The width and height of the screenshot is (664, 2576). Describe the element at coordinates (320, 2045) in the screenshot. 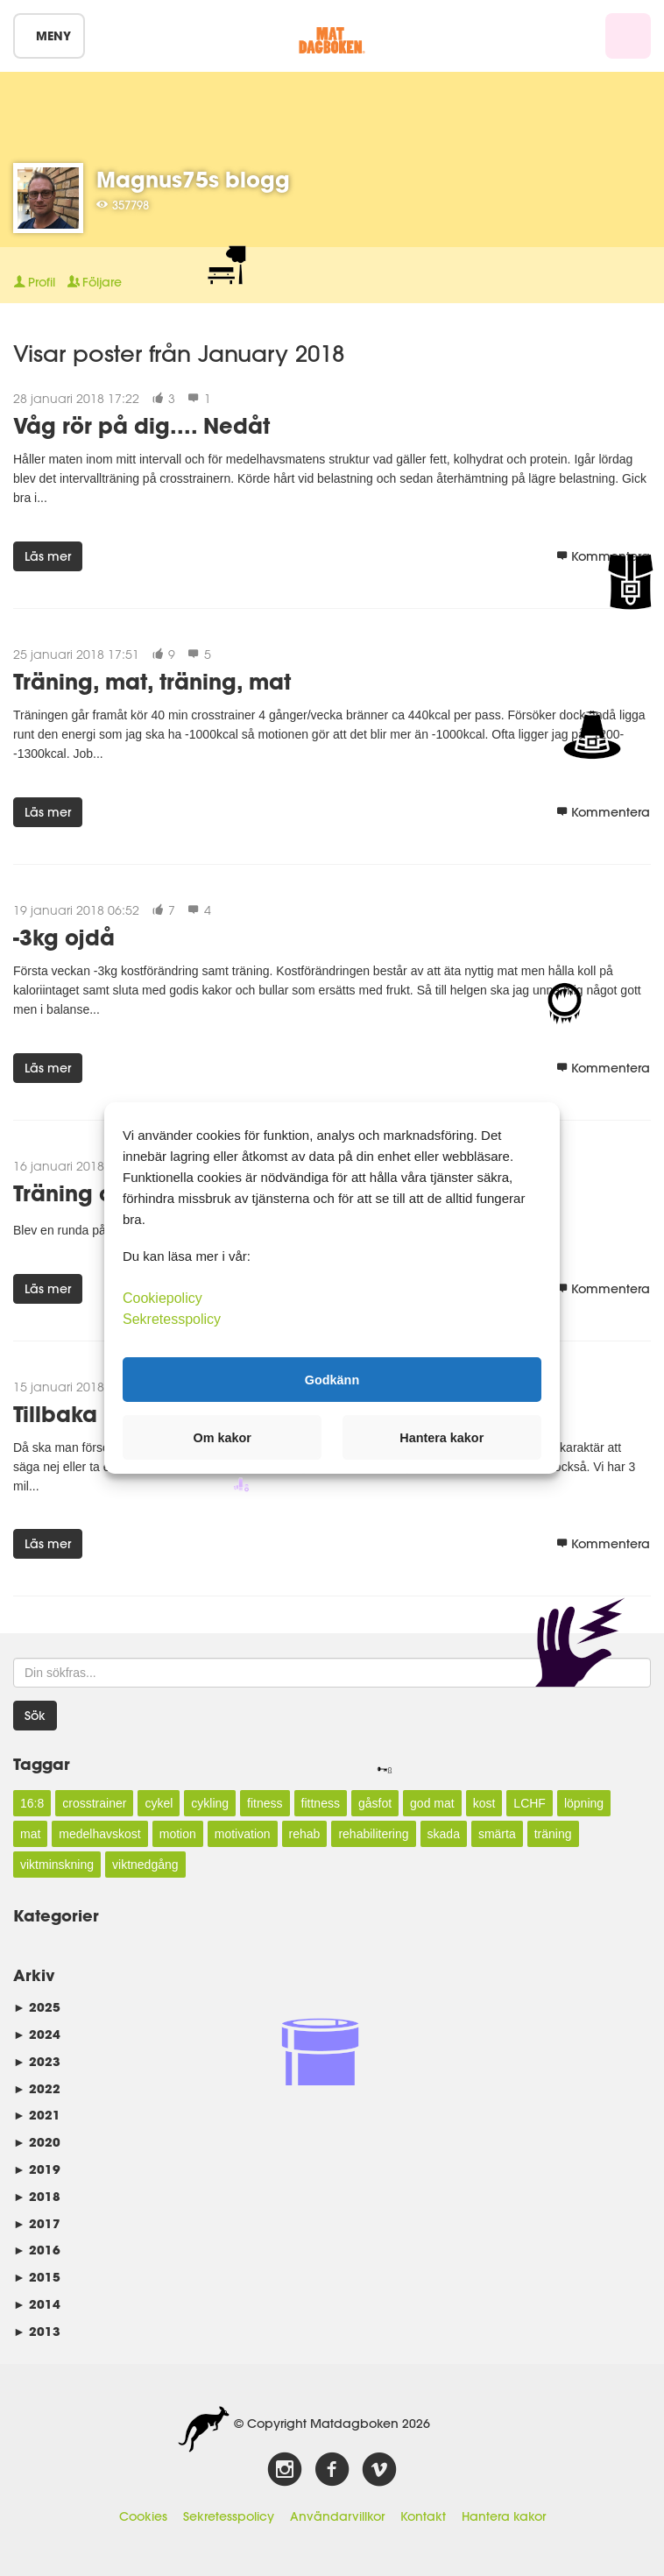

I see `warp or teleport to another location` at that location.